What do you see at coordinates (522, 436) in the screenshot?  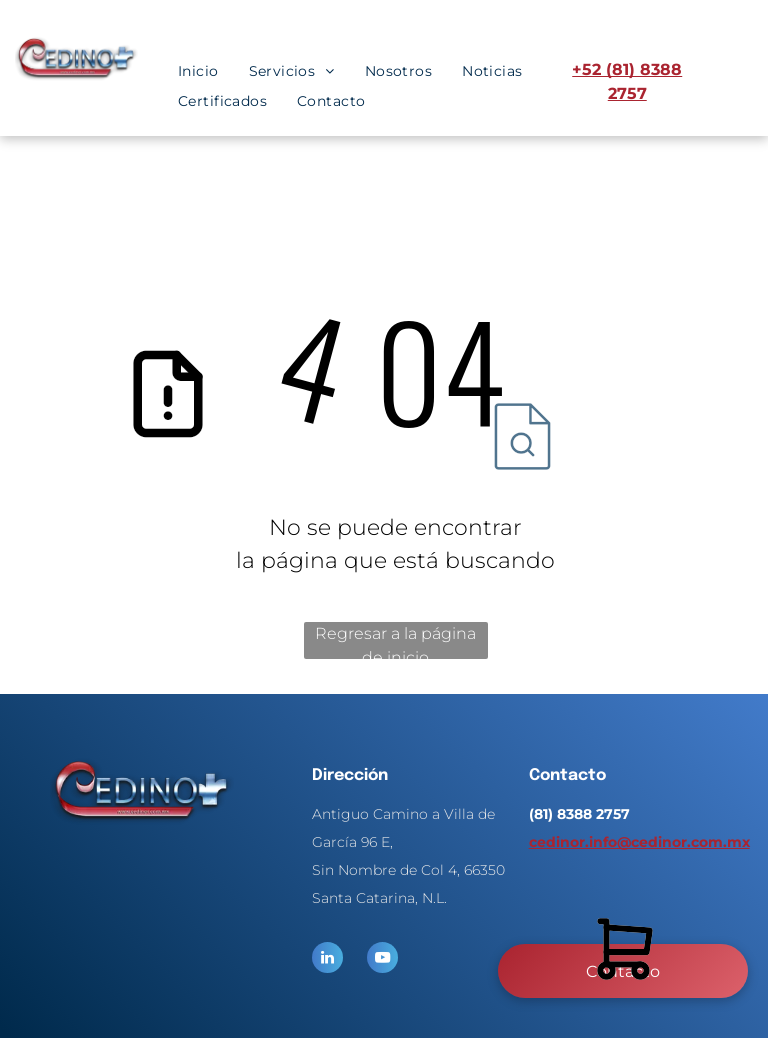 I see `search within a document` at bounding box center [522, 436].